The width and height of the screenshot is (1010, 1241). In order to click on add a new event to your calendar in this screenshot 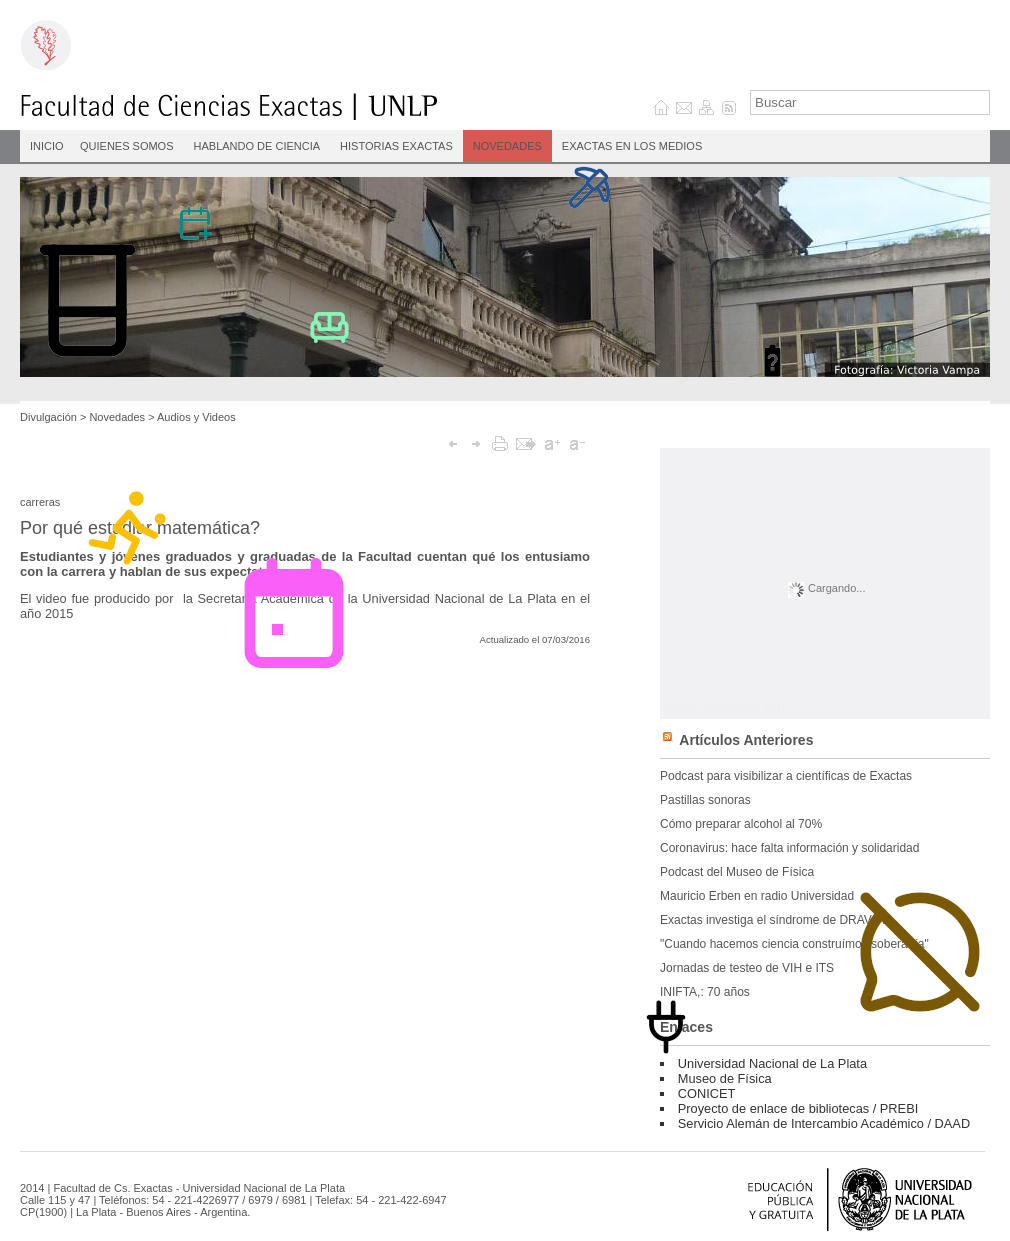, I will do `click(195, 223)`.